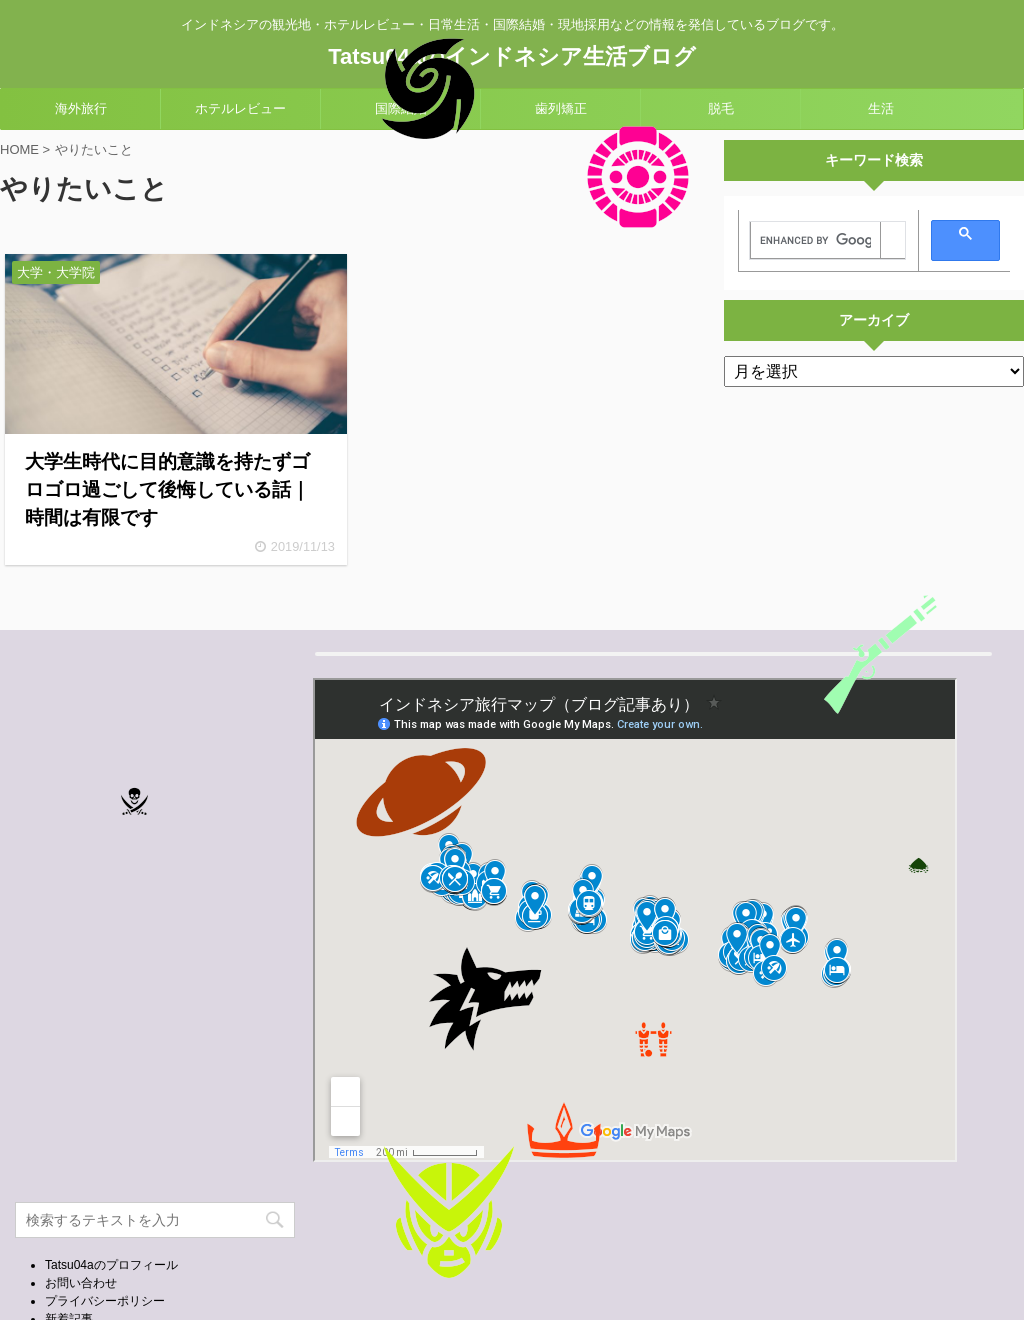  Describe the element at coordinates (918, 865) in the screenshot. I see `indicates powder or granular material in inventory` at that location.